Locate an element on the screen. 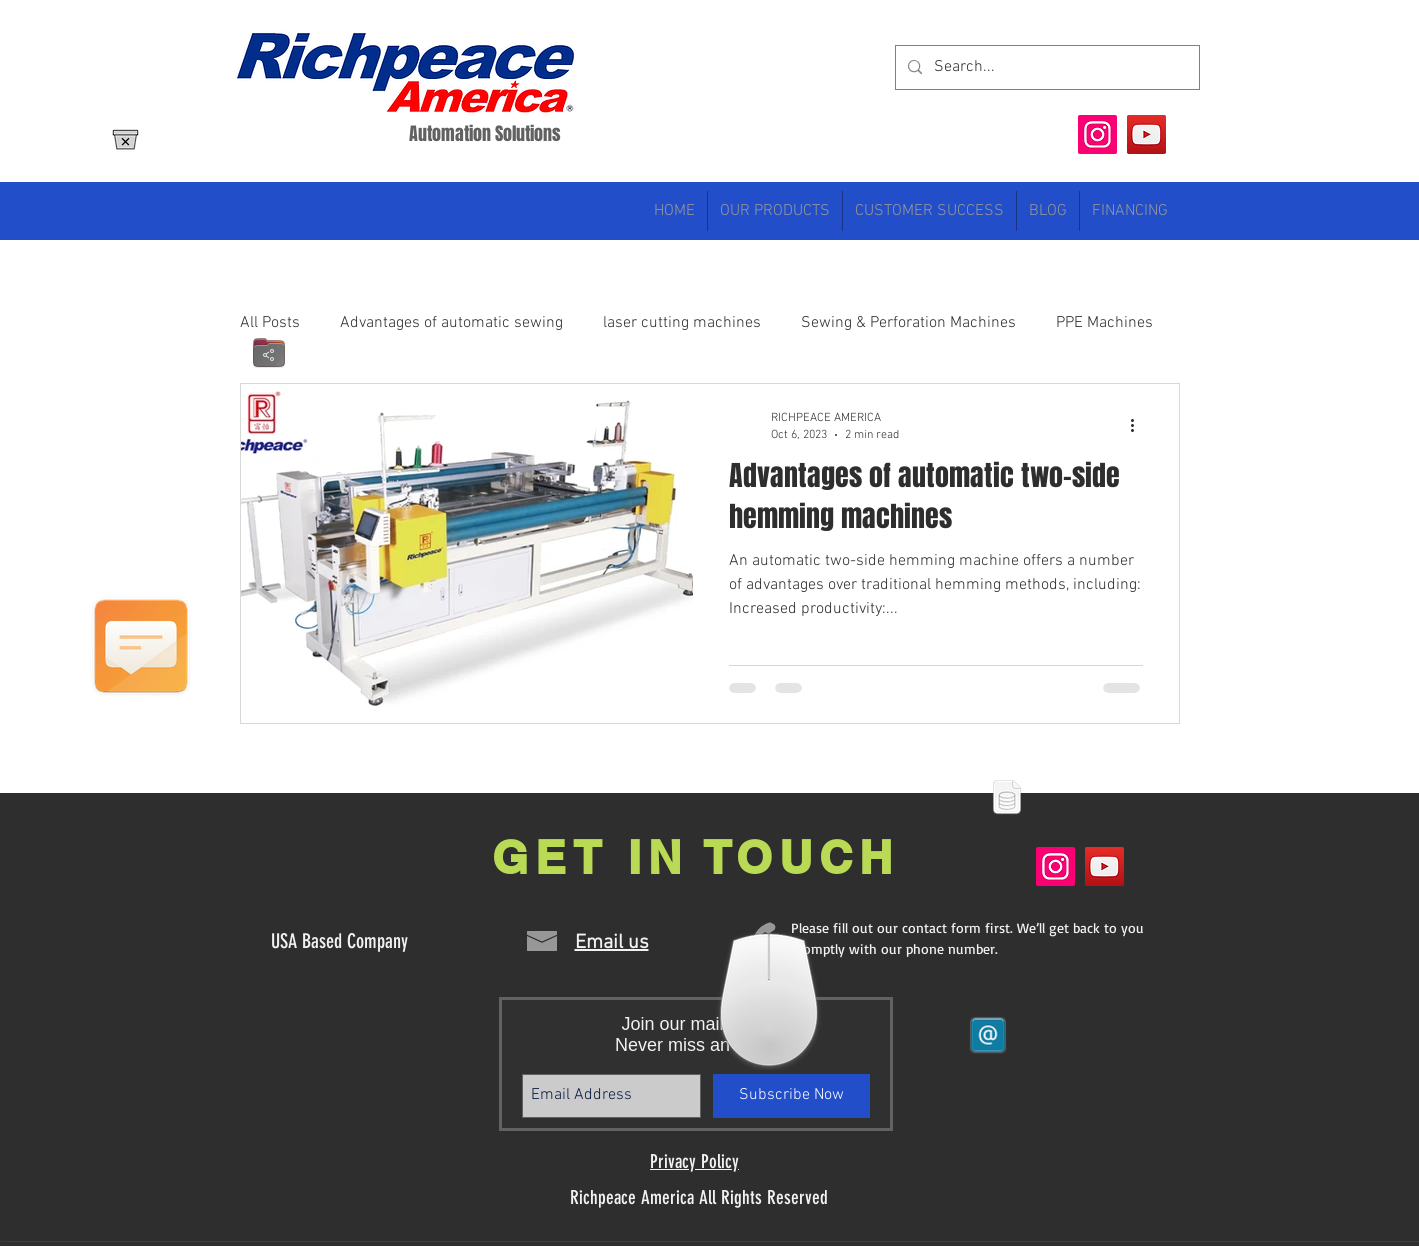 This screenshot has width=1419, height=1246. manage linked online accounts is located at coordinates (988, 1035).